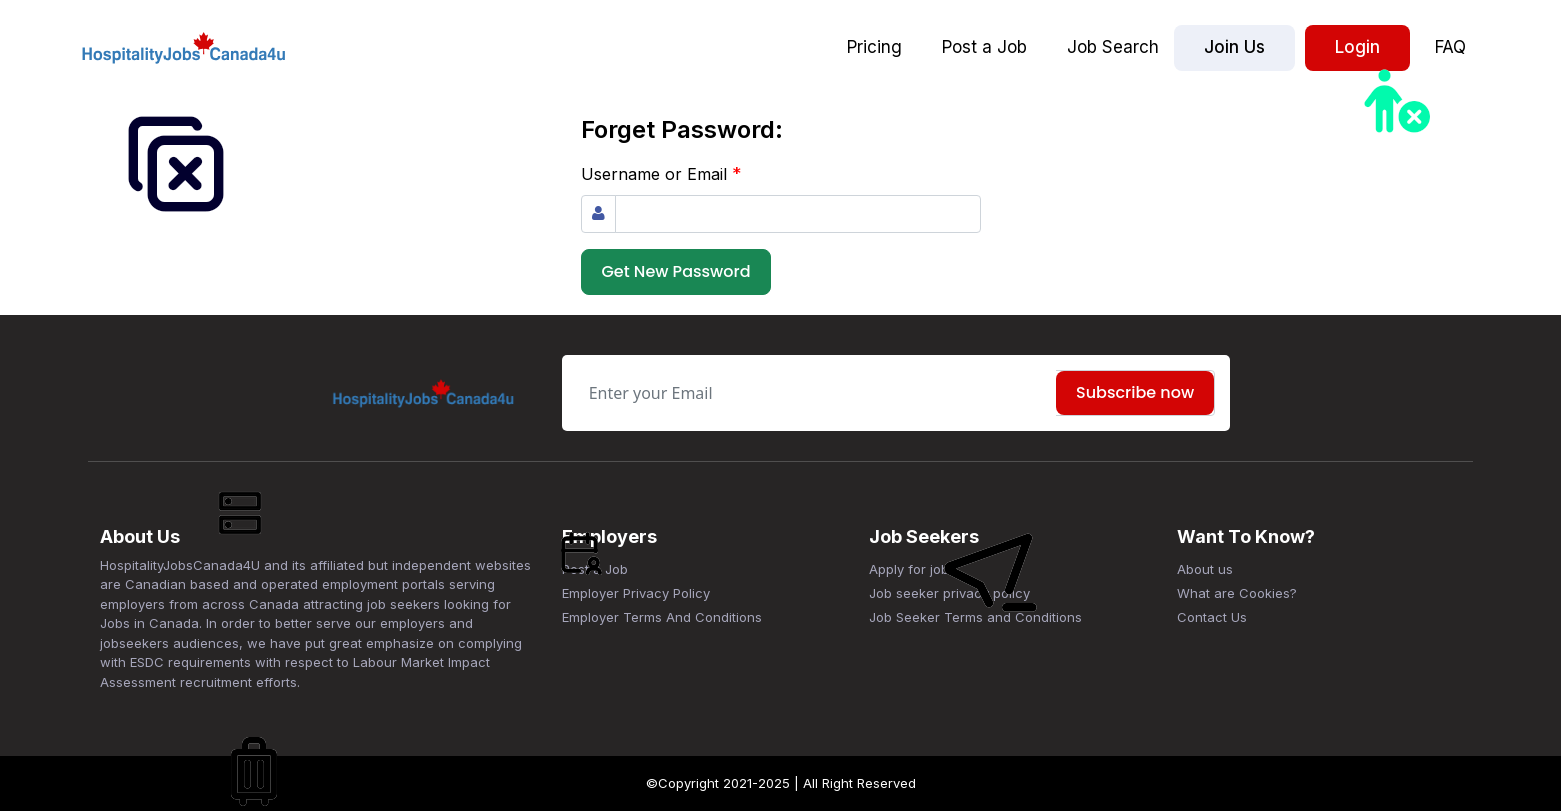  What do you see at coordinates (240, 513) in the screenshot?
I see `access server or DNS settings` at bounding box center [240, 513].